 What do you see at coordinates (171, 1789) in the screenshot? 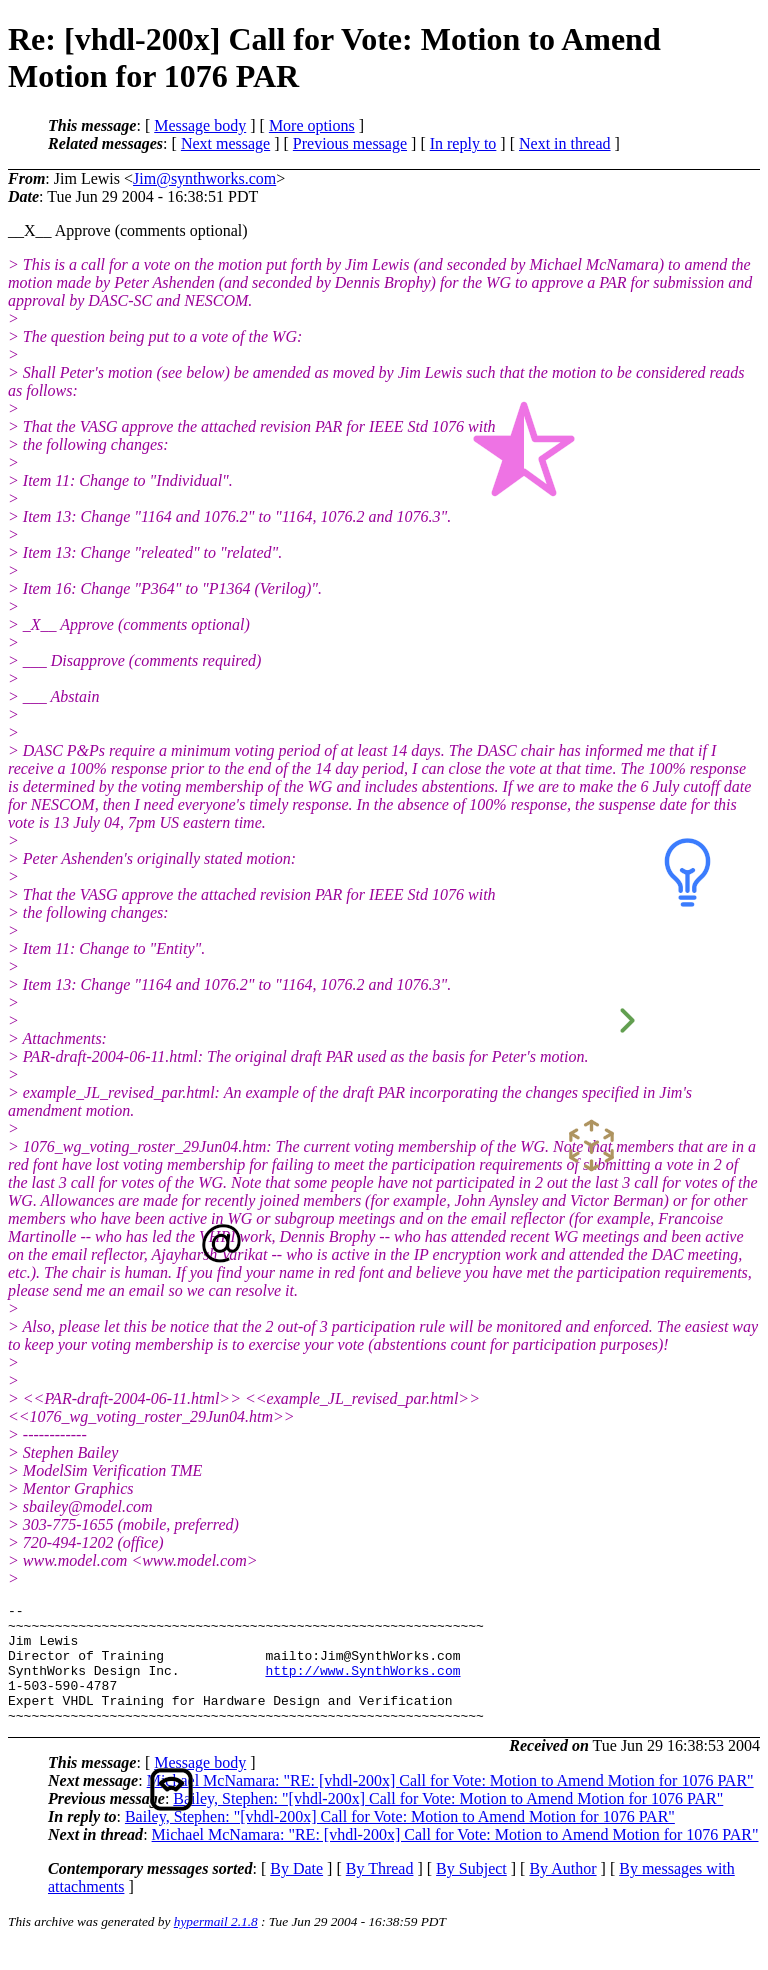
I see `view weight or measurement data` at bounding box center [171, 1789].